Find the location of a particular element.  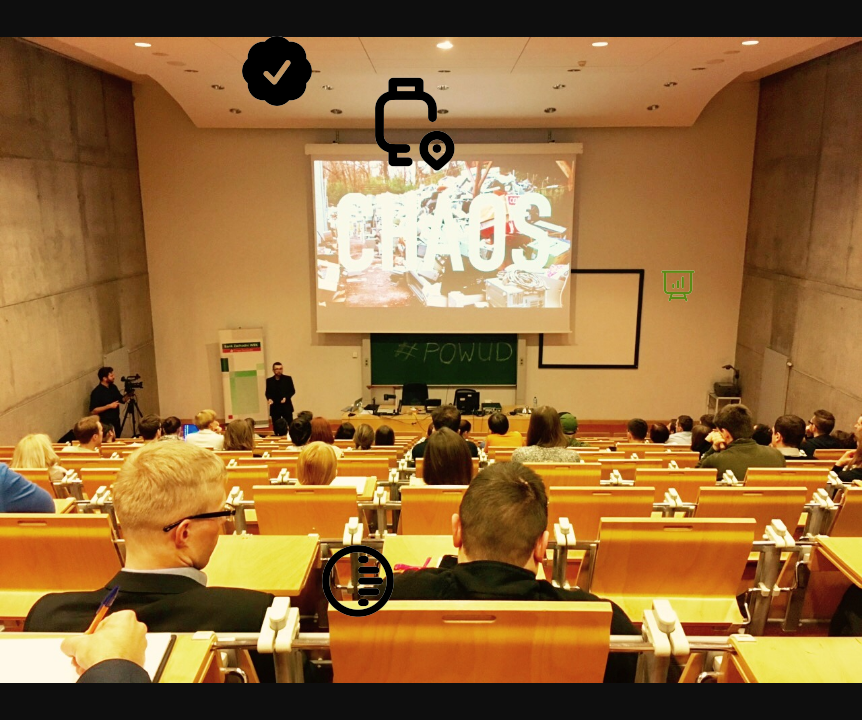

verified account or profile status is located at coordinates (277, 71).